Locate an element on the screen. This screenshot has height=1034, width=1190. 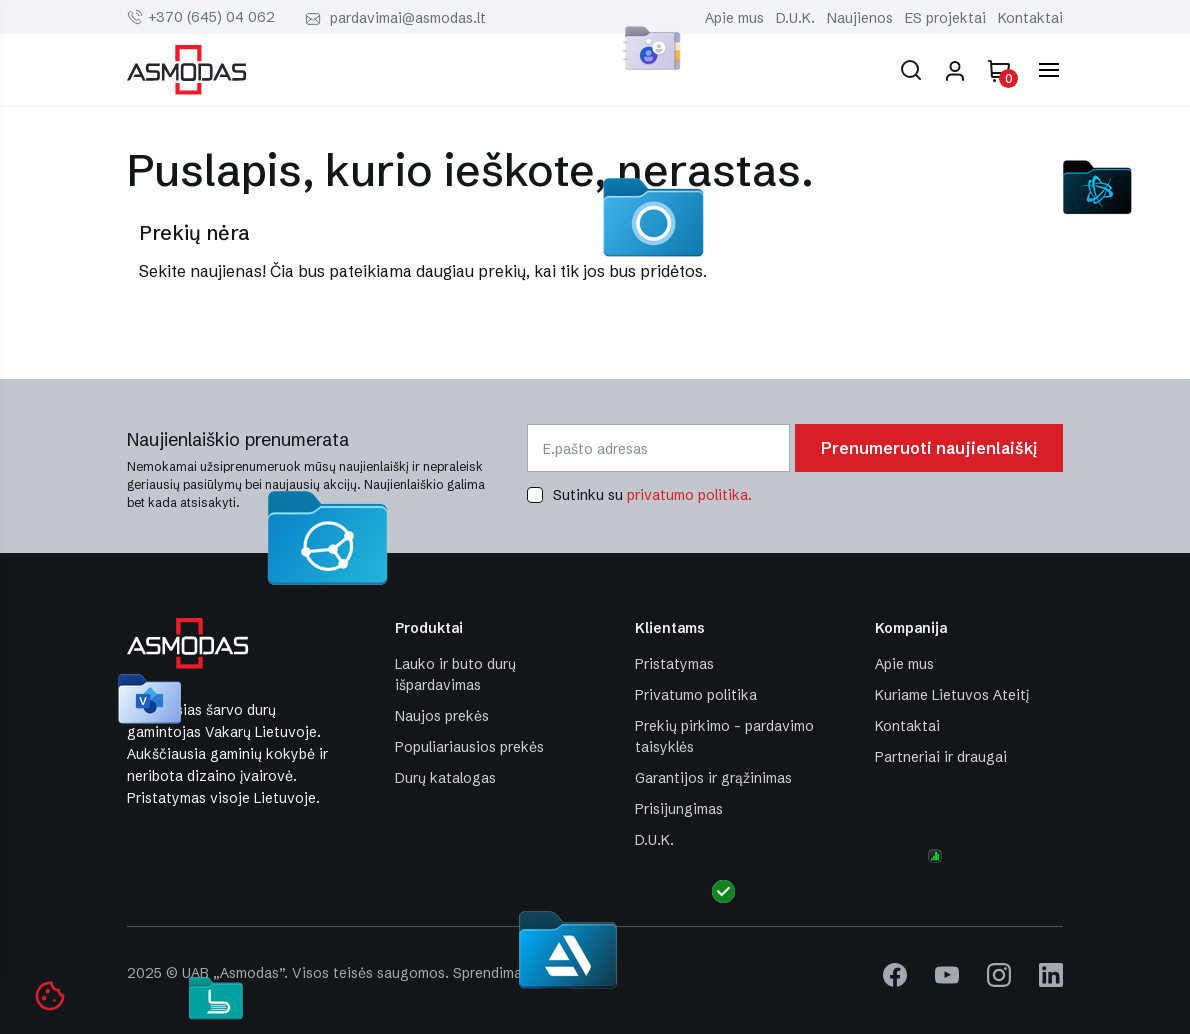
open microsoft contacts folder is located at coordinates (652, 49).